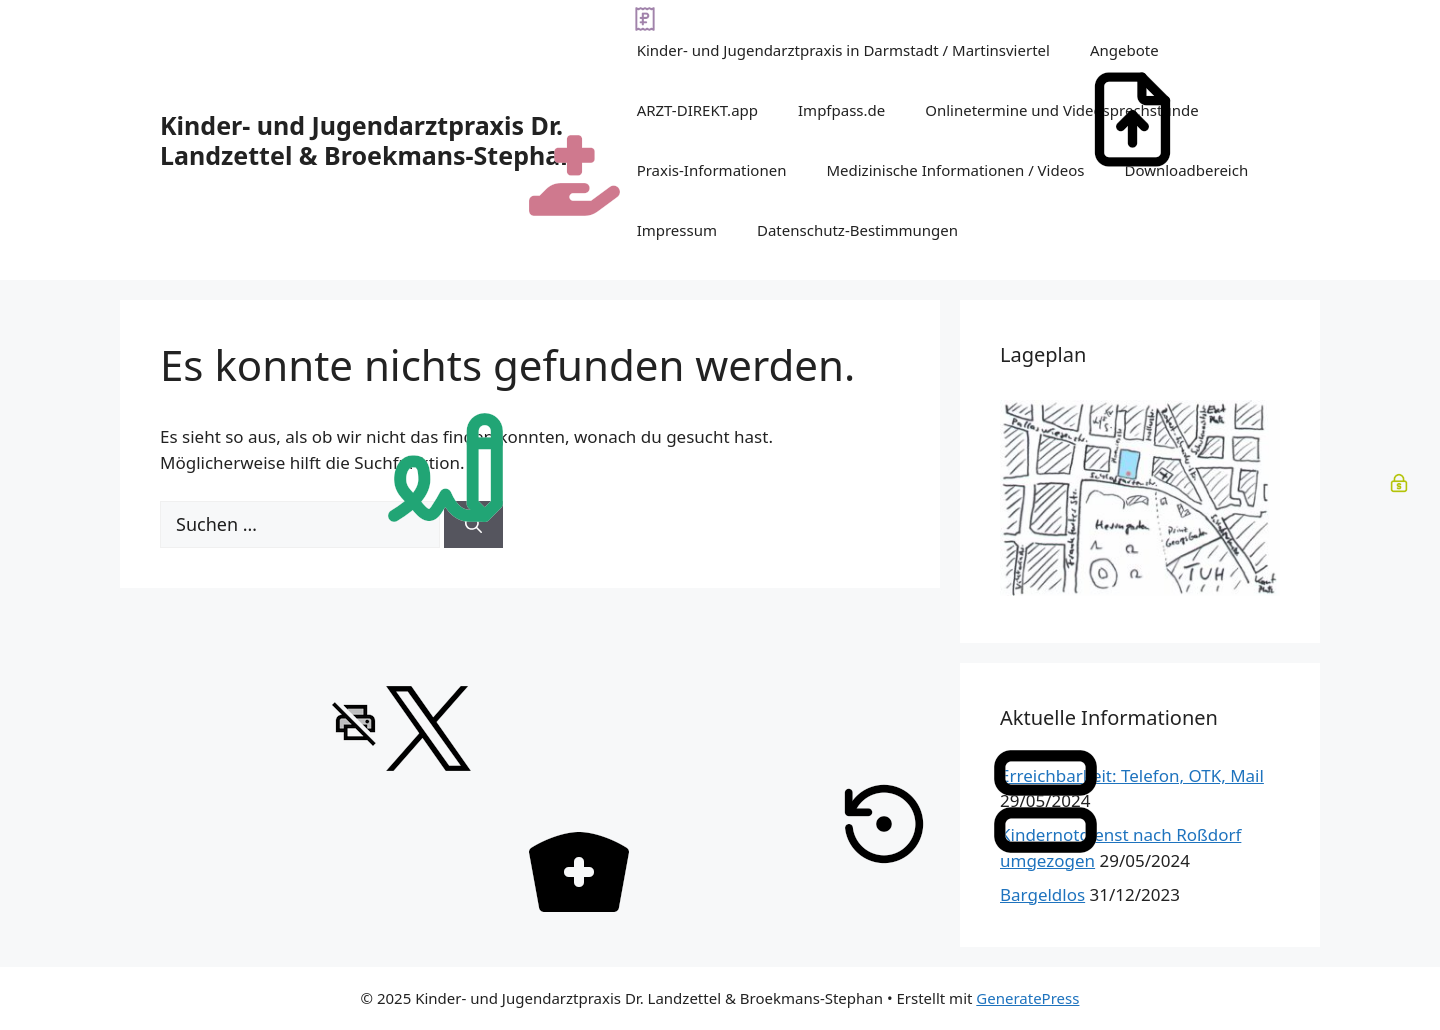 The image size is (1440, 1030). I want to click on upload a file from your device, so click(1132, 119).